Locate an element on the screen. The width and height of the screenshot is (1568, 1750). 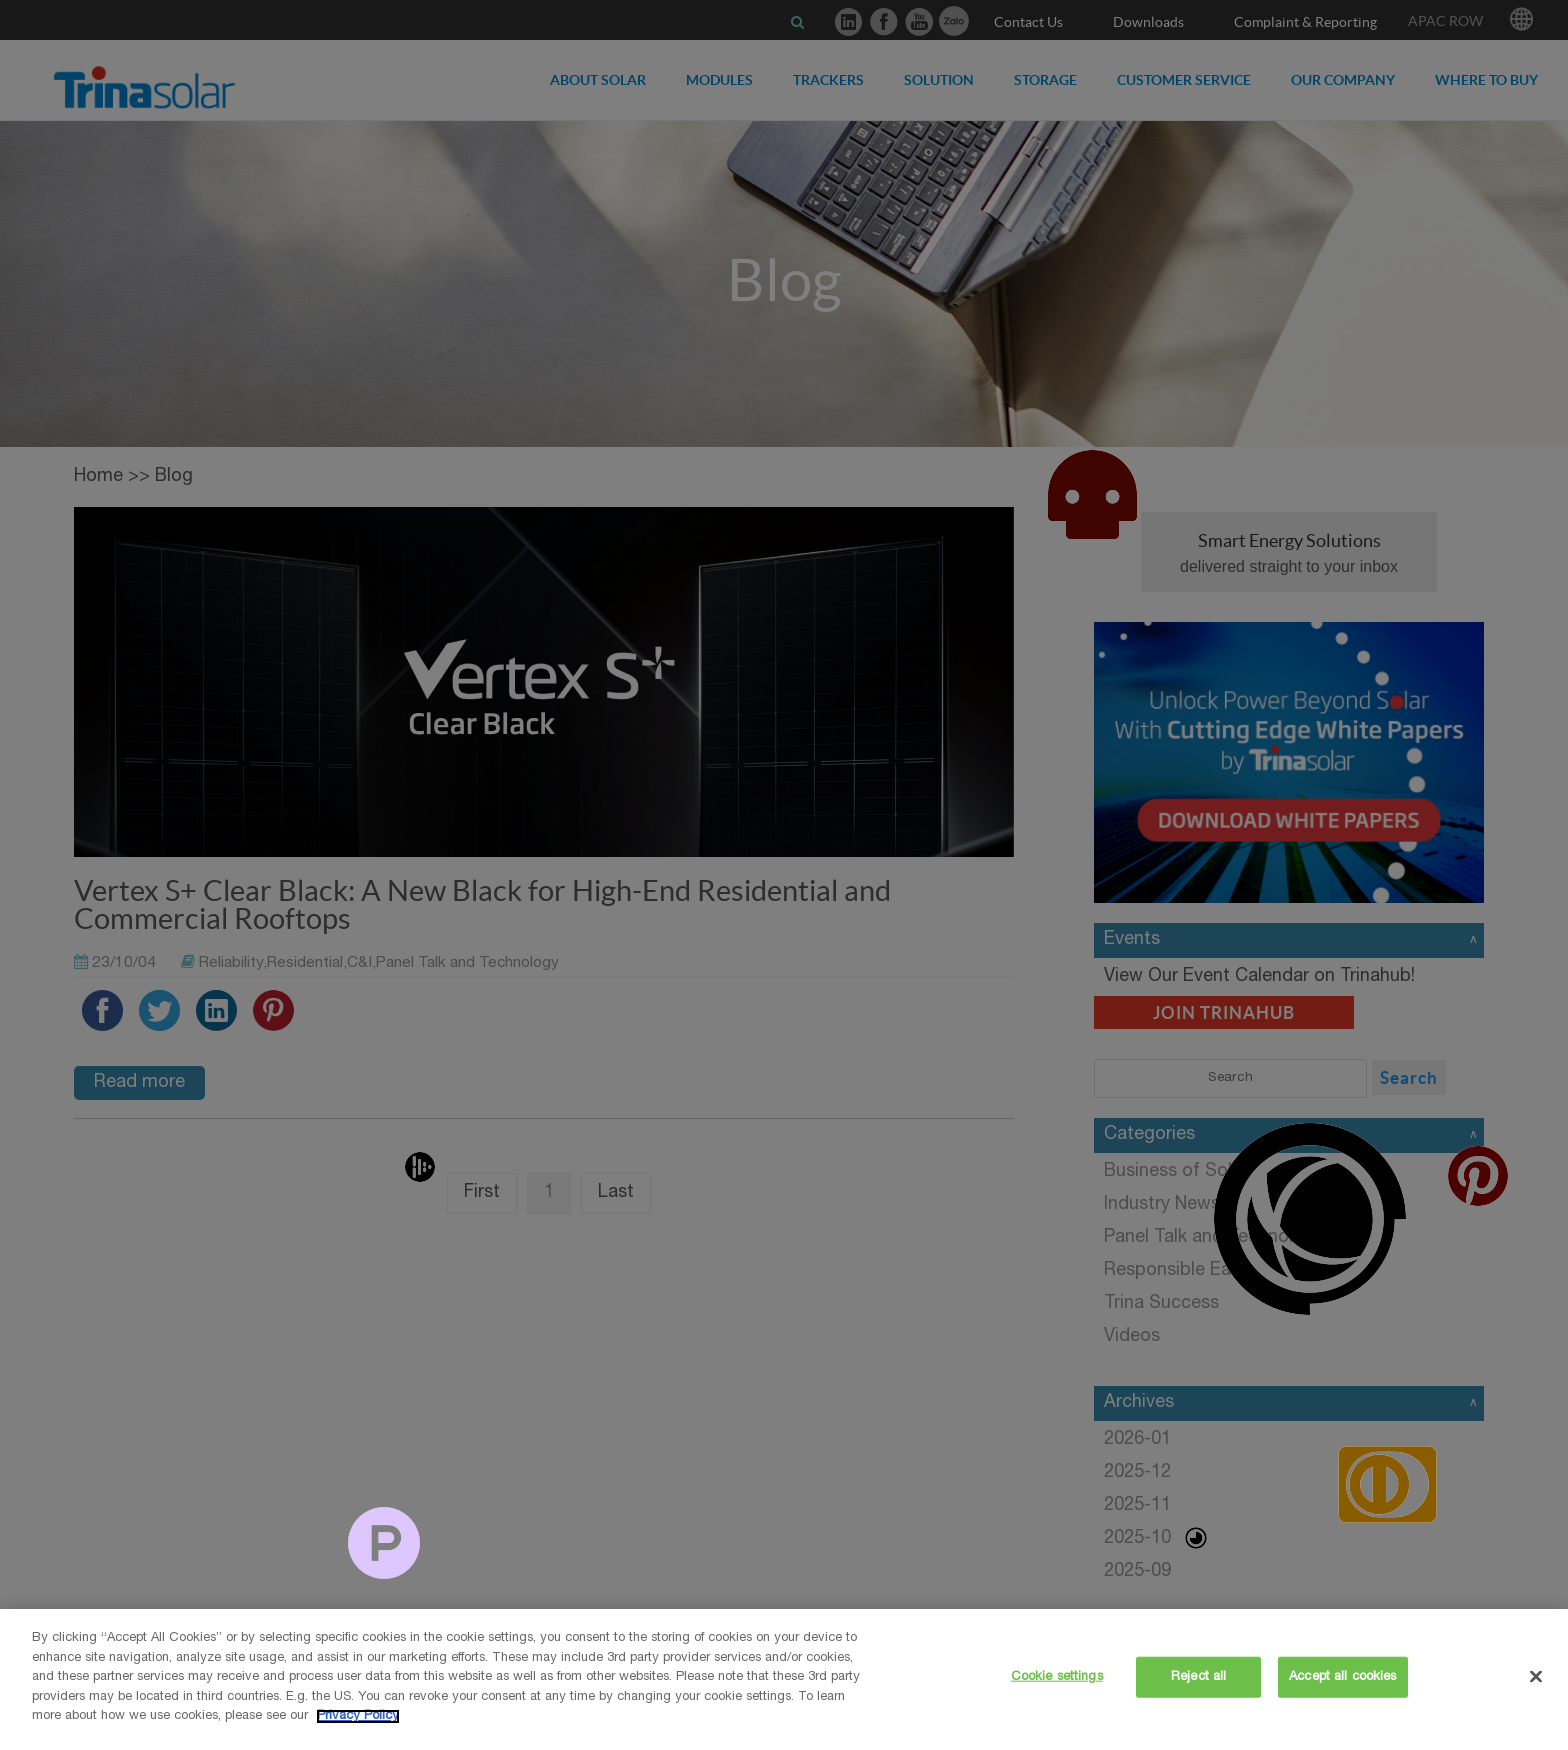
open Pinterest app is located at coordinates (1478, 1176).